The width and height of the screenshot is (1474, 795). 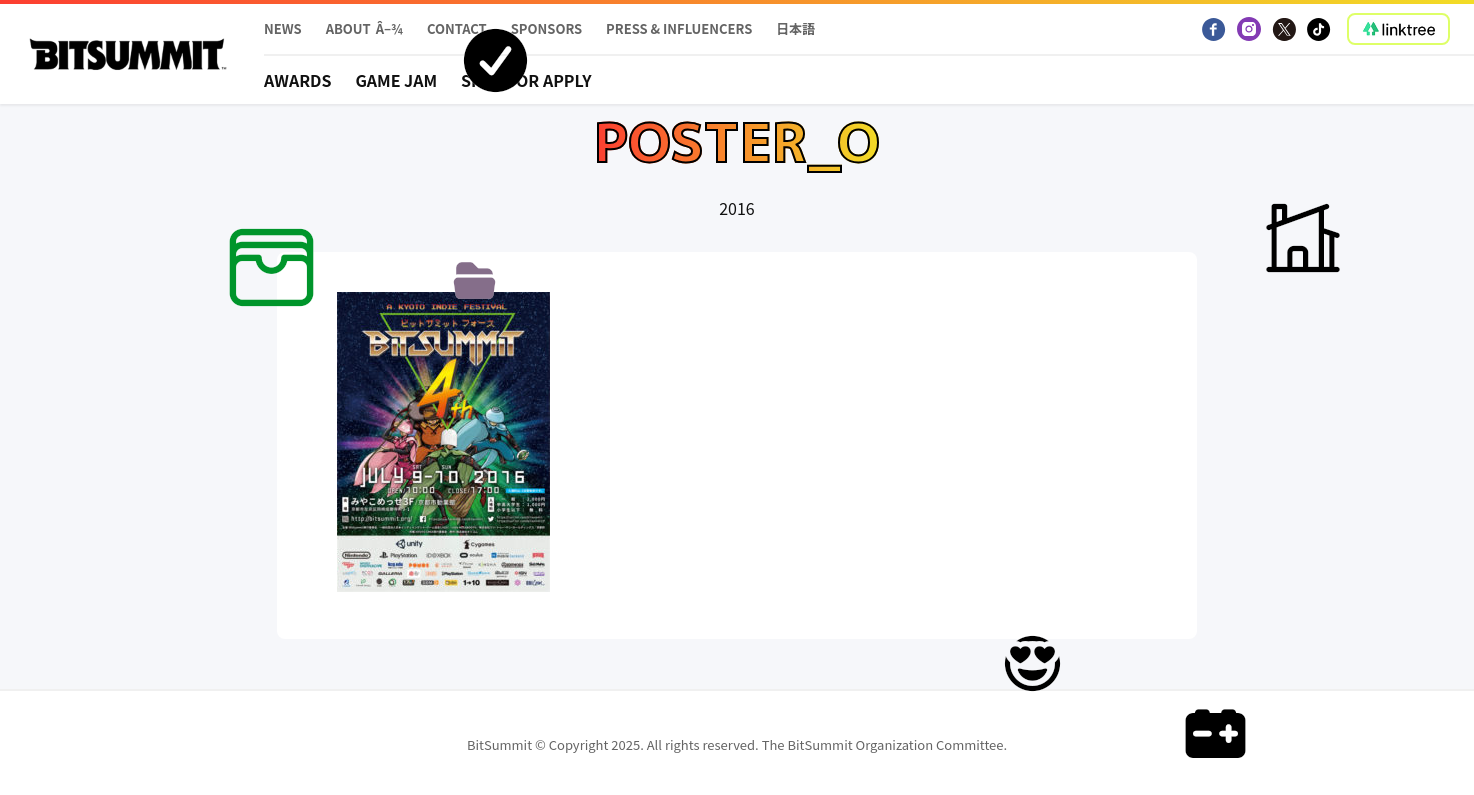 What do you see at coordinates (474, 280) in the screenshot?
I see `open folder to view contents` at bounding box center [474, 280].